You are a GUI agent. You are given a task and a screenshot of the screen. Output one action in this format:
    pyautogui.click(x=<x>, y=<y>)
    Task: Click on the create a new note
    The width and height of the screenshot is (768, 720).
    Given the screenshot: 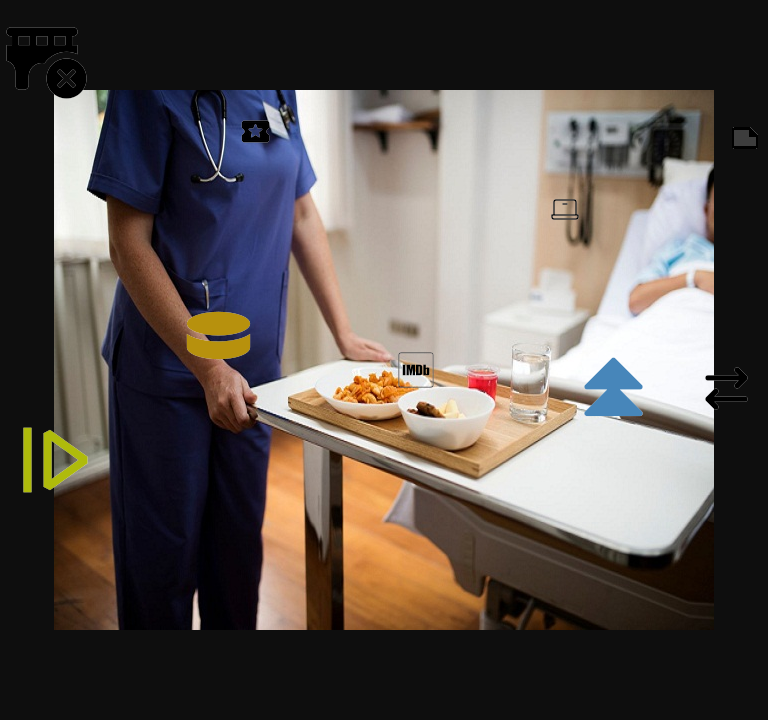 What is the action you would take?
    pyautogui.click(x=745, y=138)
    